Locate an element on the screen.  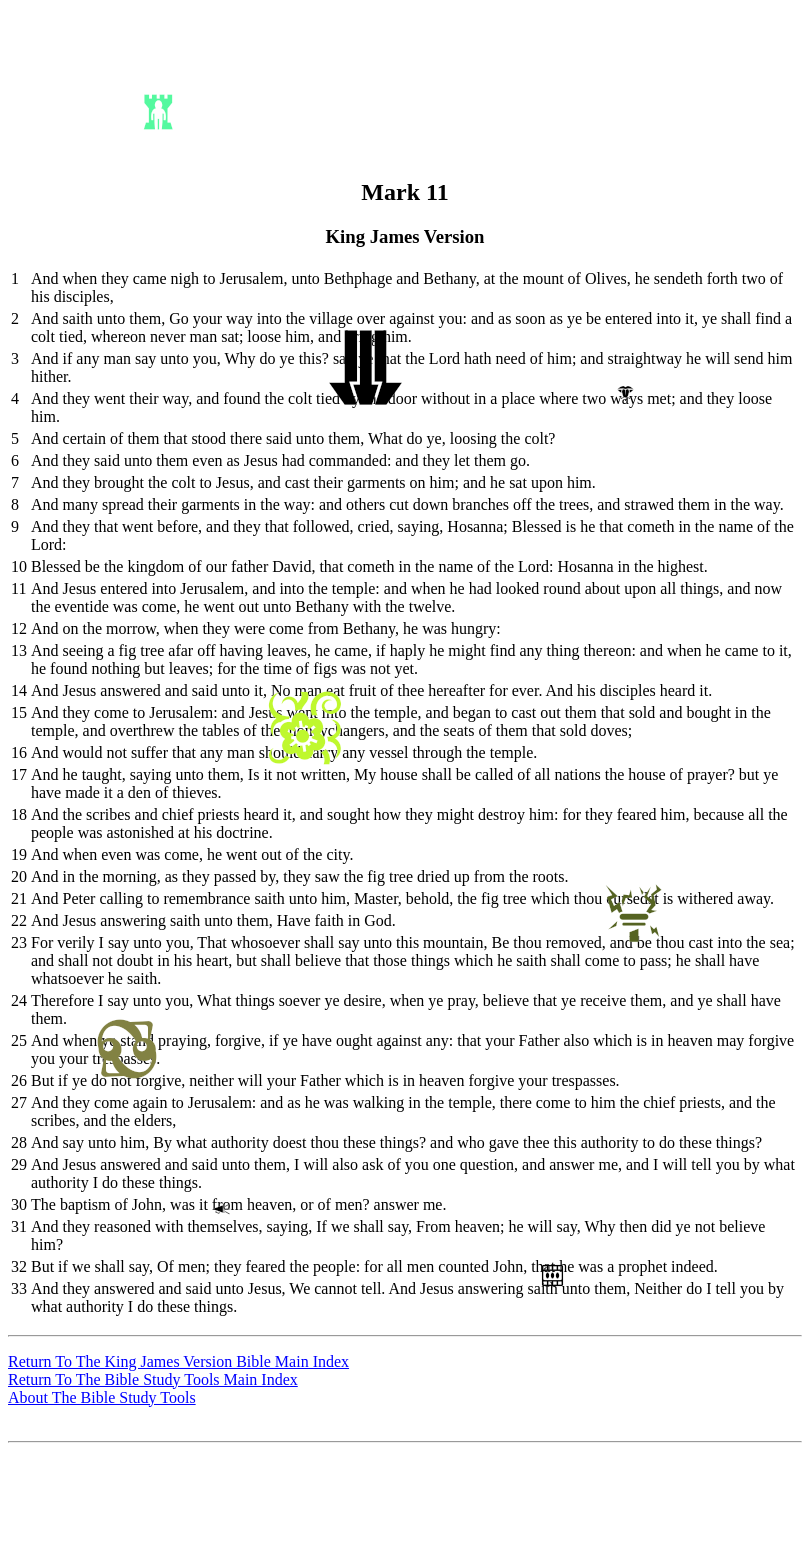
sync or synchronization in progress is located at coordinates (127, 1049).